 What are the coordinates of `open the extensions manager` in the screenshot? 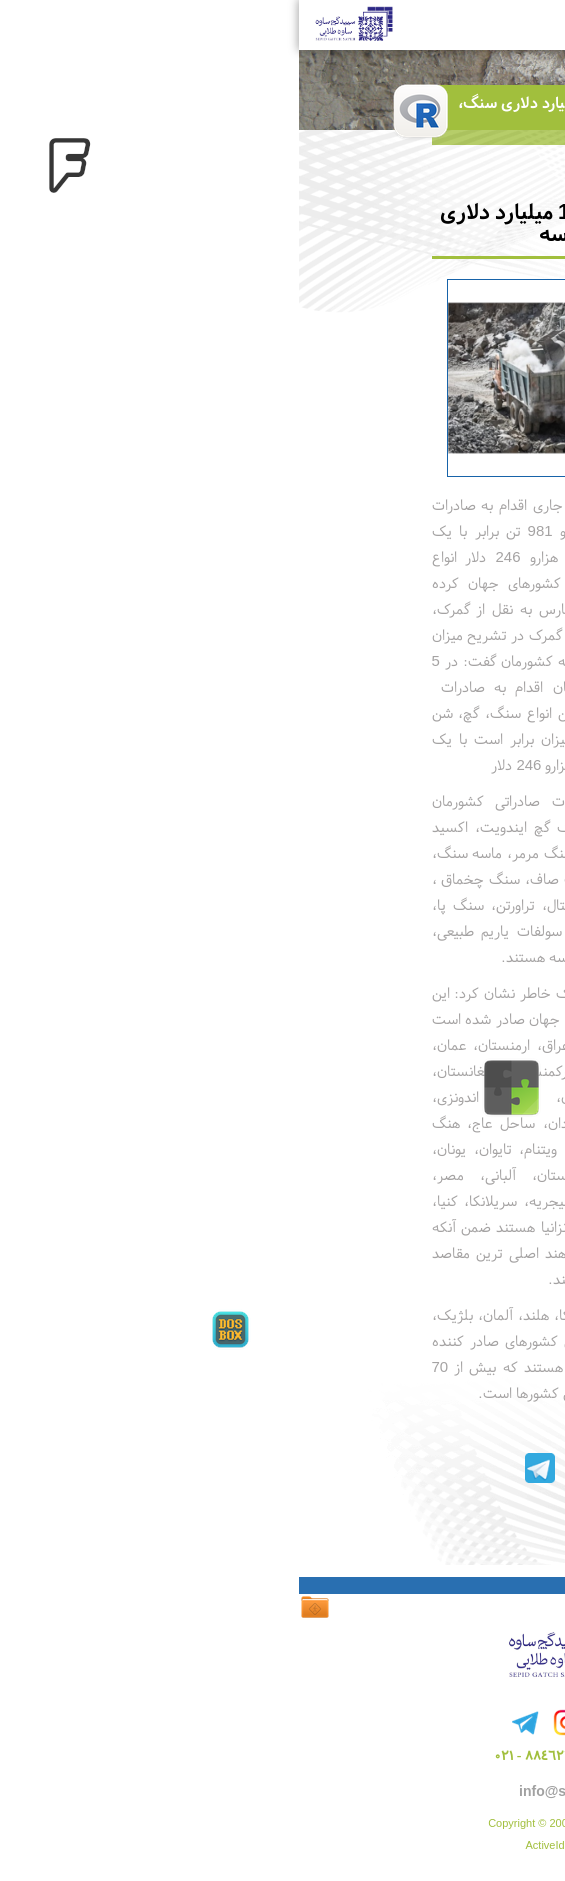 It's located at (511, 1087).